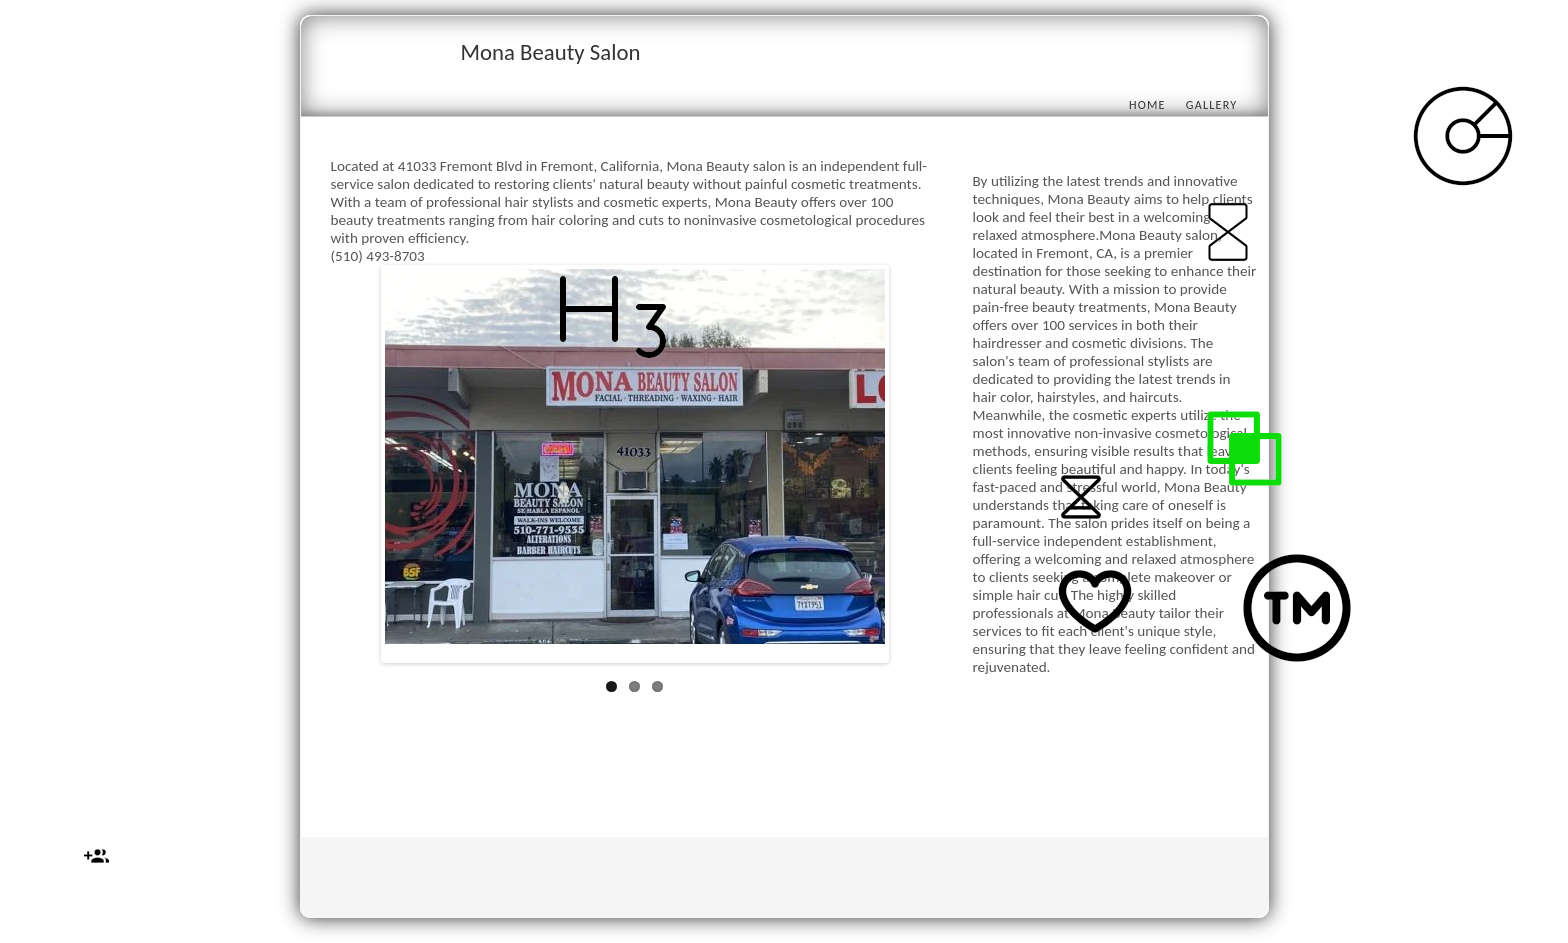  I want to click on indicates time running low or nearly expired, so click(1081, 497).